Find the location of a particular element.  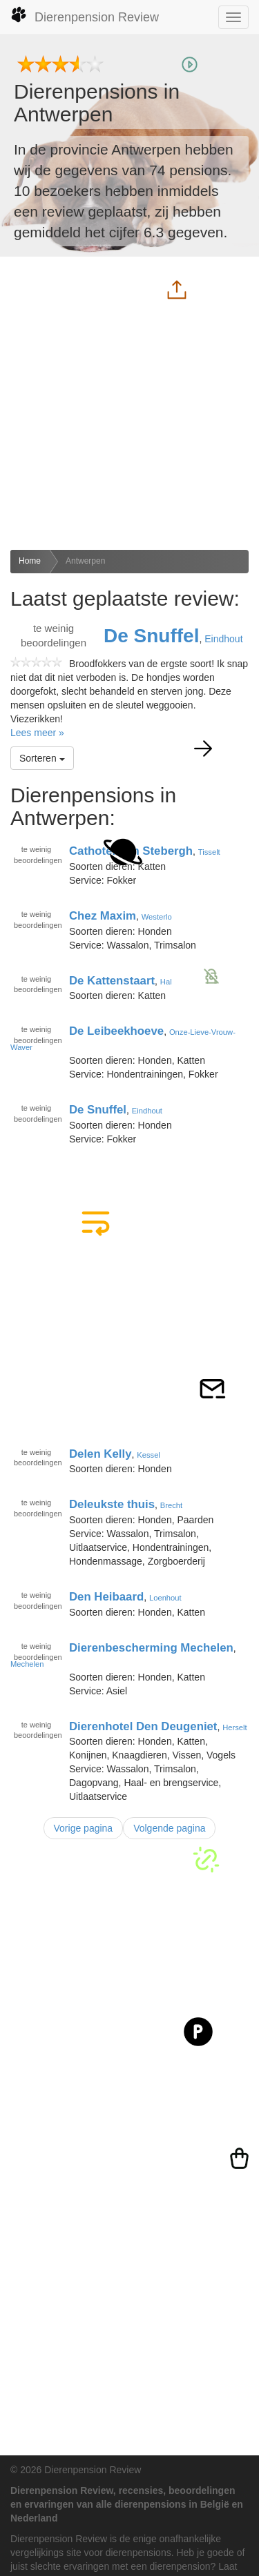

navigate to the next item or page is located at coordinates (203, 749).